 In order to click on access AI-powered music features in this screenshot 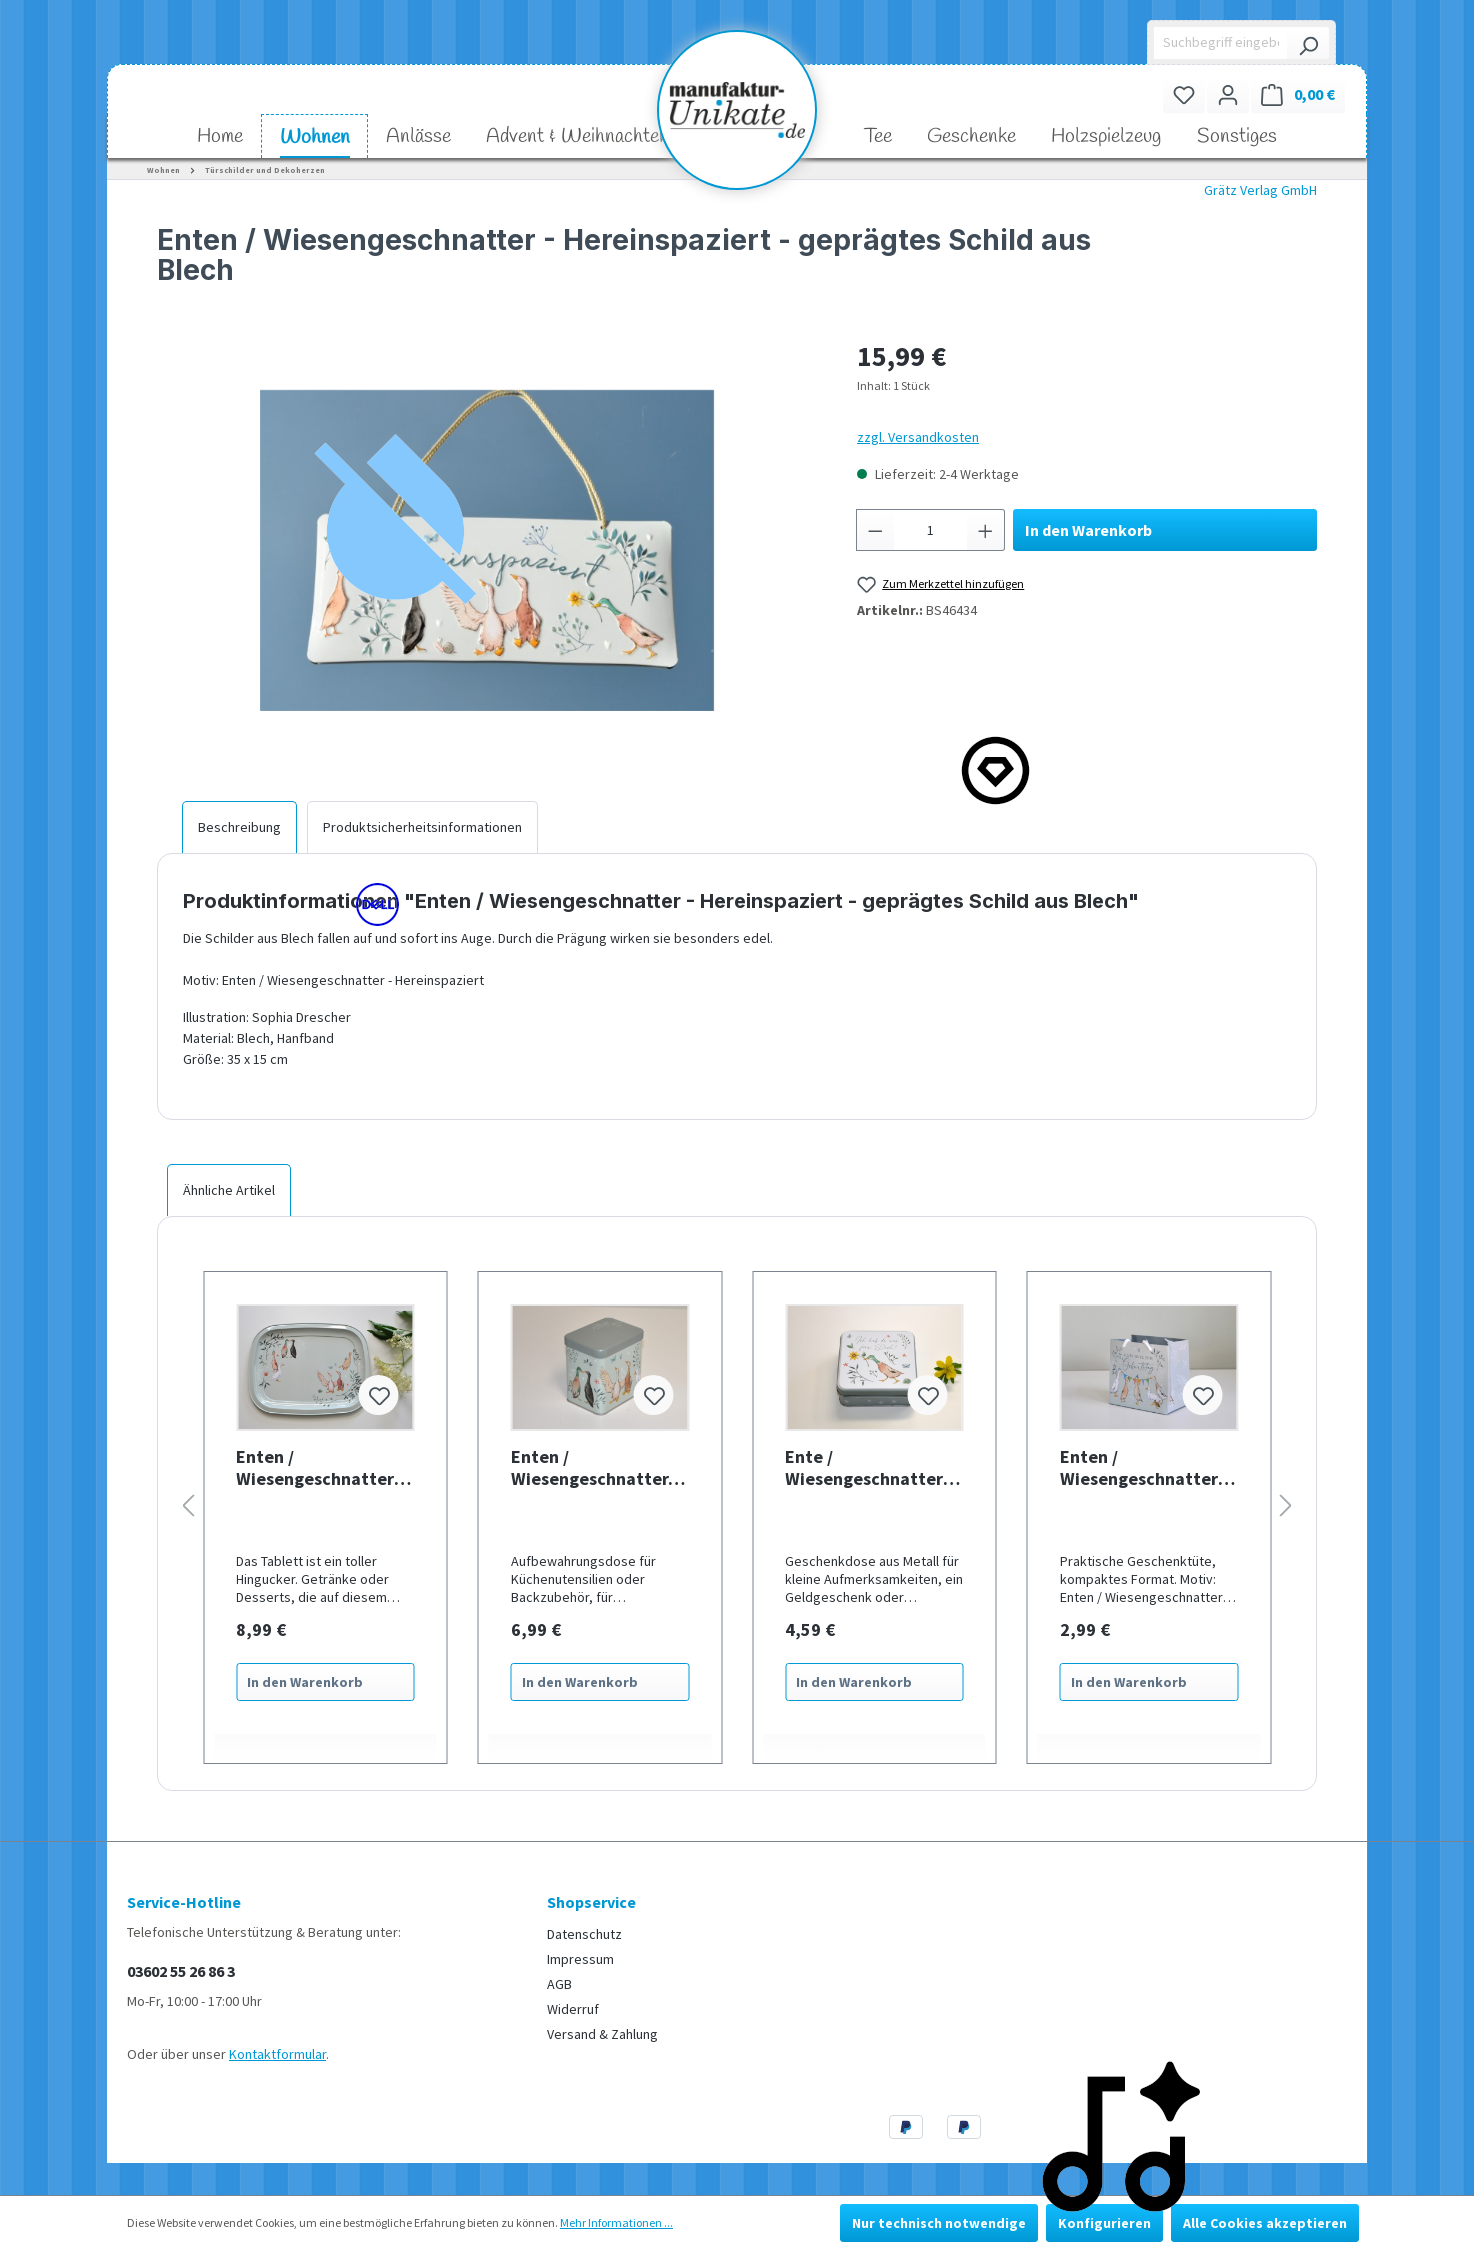, I will do `click(1125, 2144)`.